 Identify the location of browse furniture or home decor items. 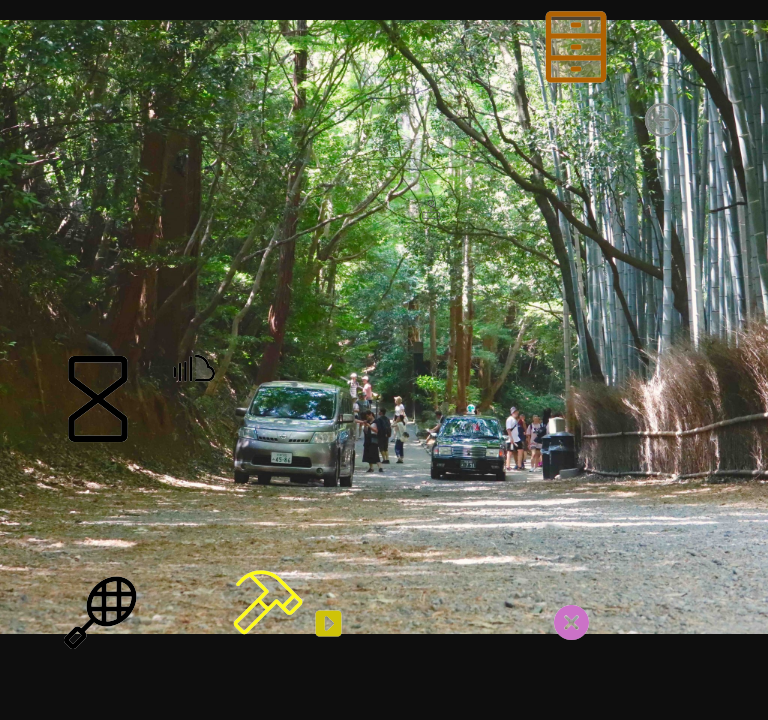
(576, 47).